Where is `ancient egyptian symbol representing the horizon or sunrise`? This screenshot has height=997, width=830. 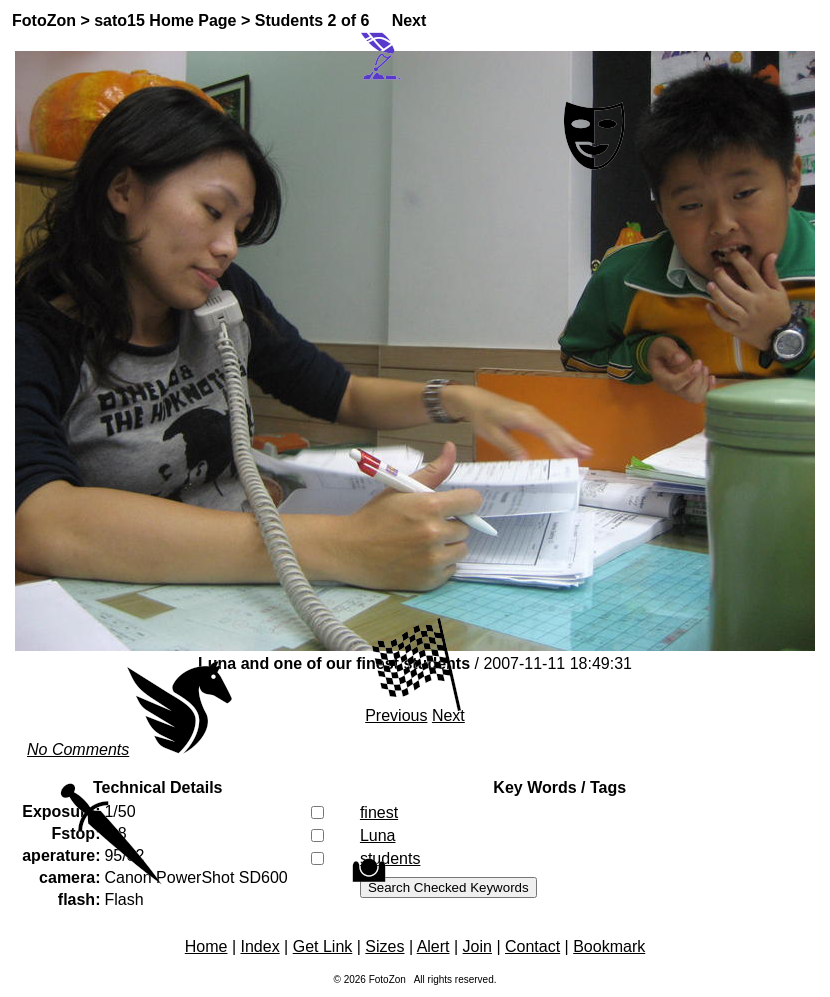 ancient egyptian symbol representing the horizon or sunrise is located at coordinates (369, 869).